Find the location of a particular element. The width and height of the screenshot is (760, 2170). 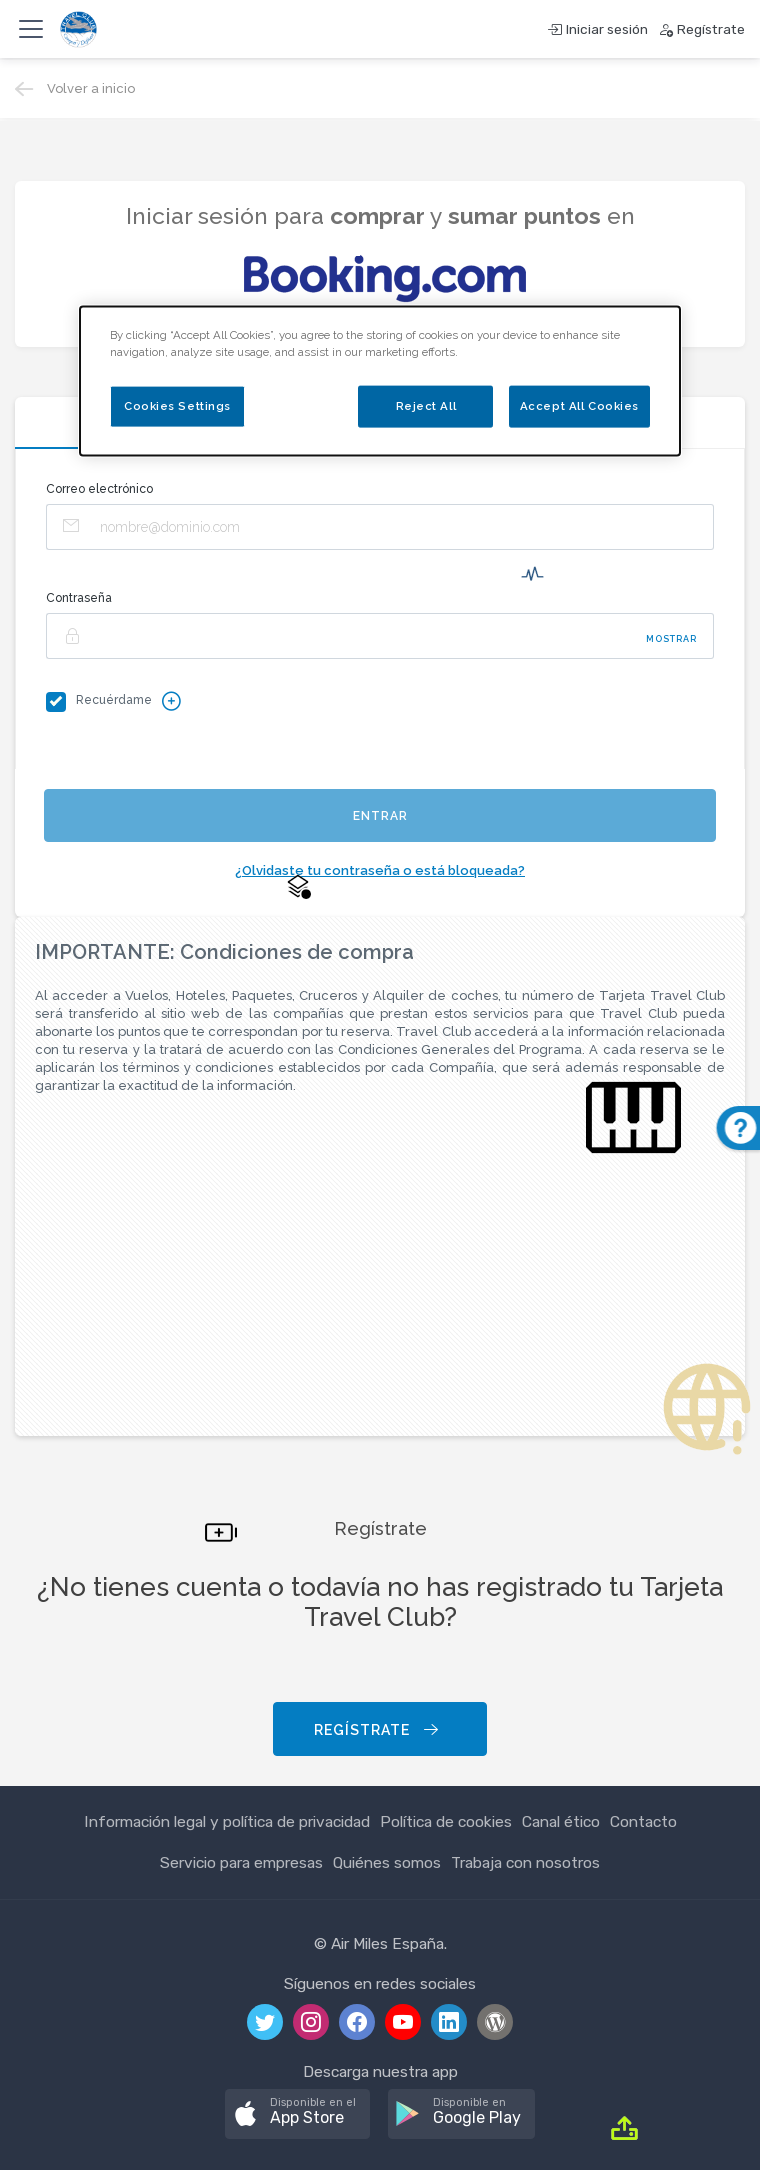

add or extend battery life is located at coordinates (220, 1532).